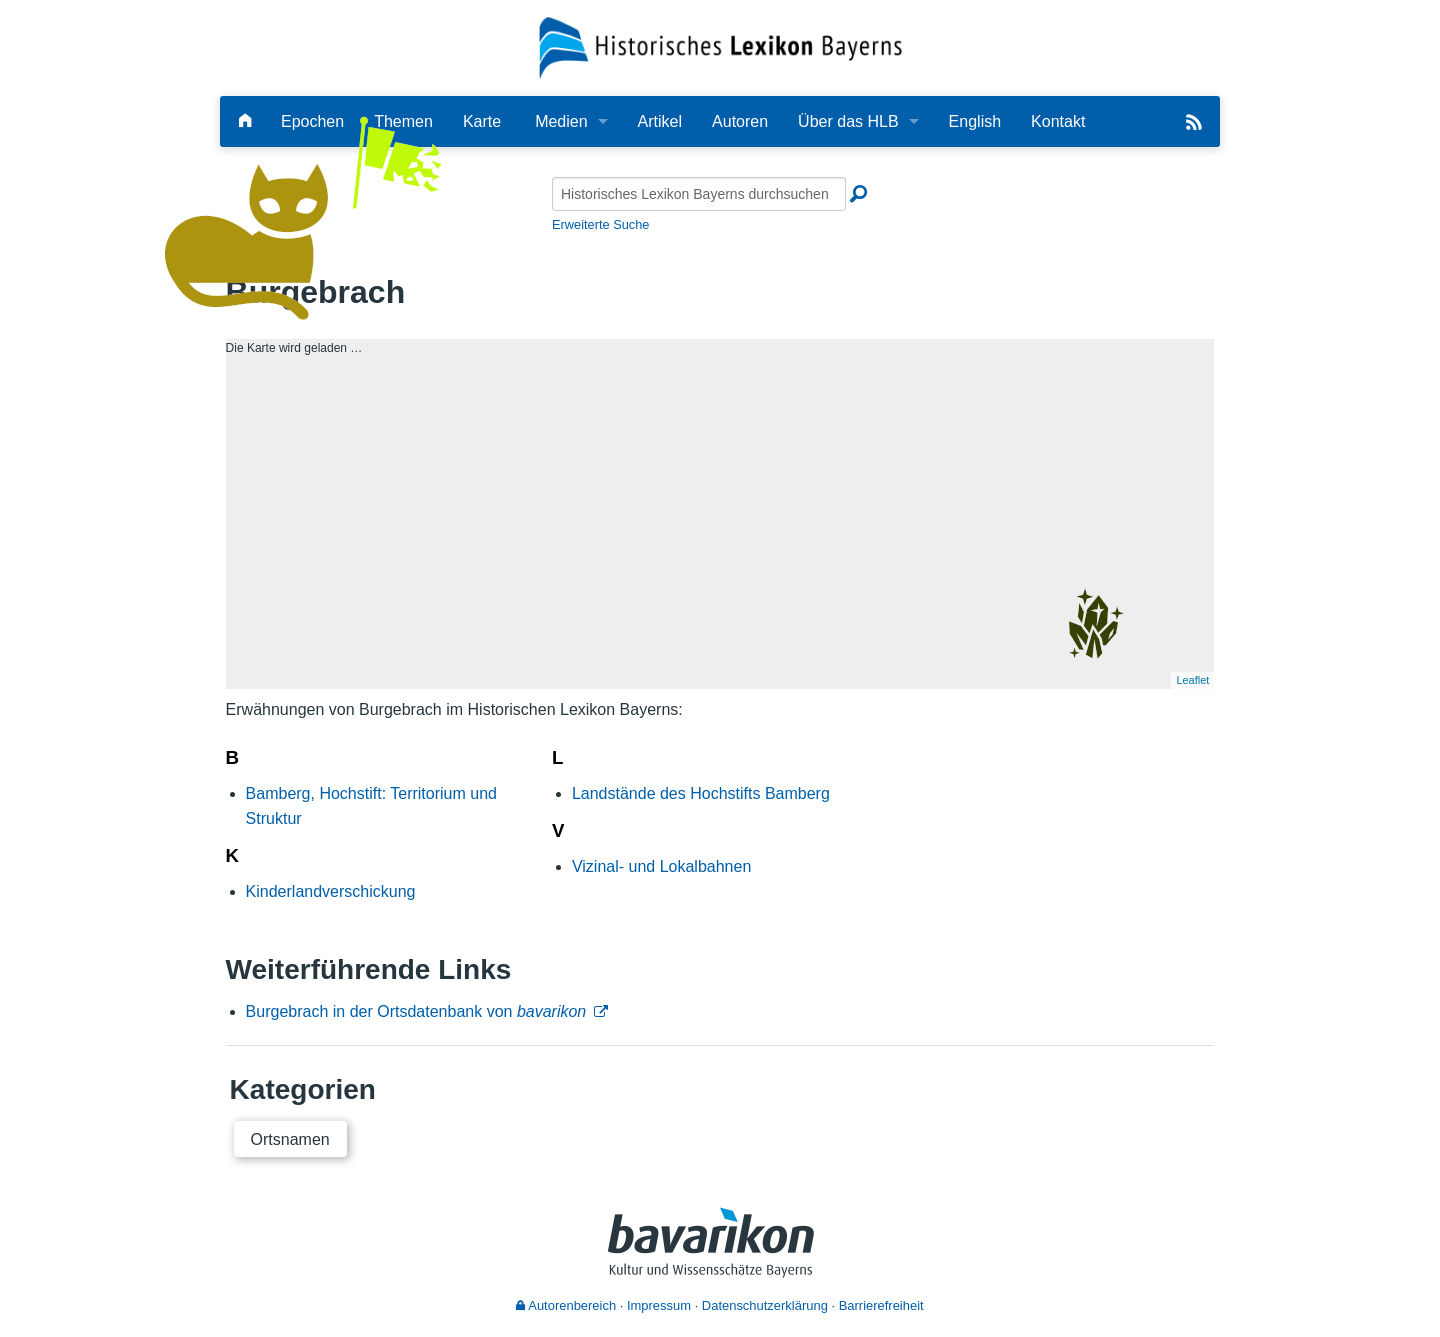 The height and width of the screenshot is (1337, 1440). Describe the element at coordinates (246, 239) in the screenshot. I see `select cat as your avatar or character` at that location.